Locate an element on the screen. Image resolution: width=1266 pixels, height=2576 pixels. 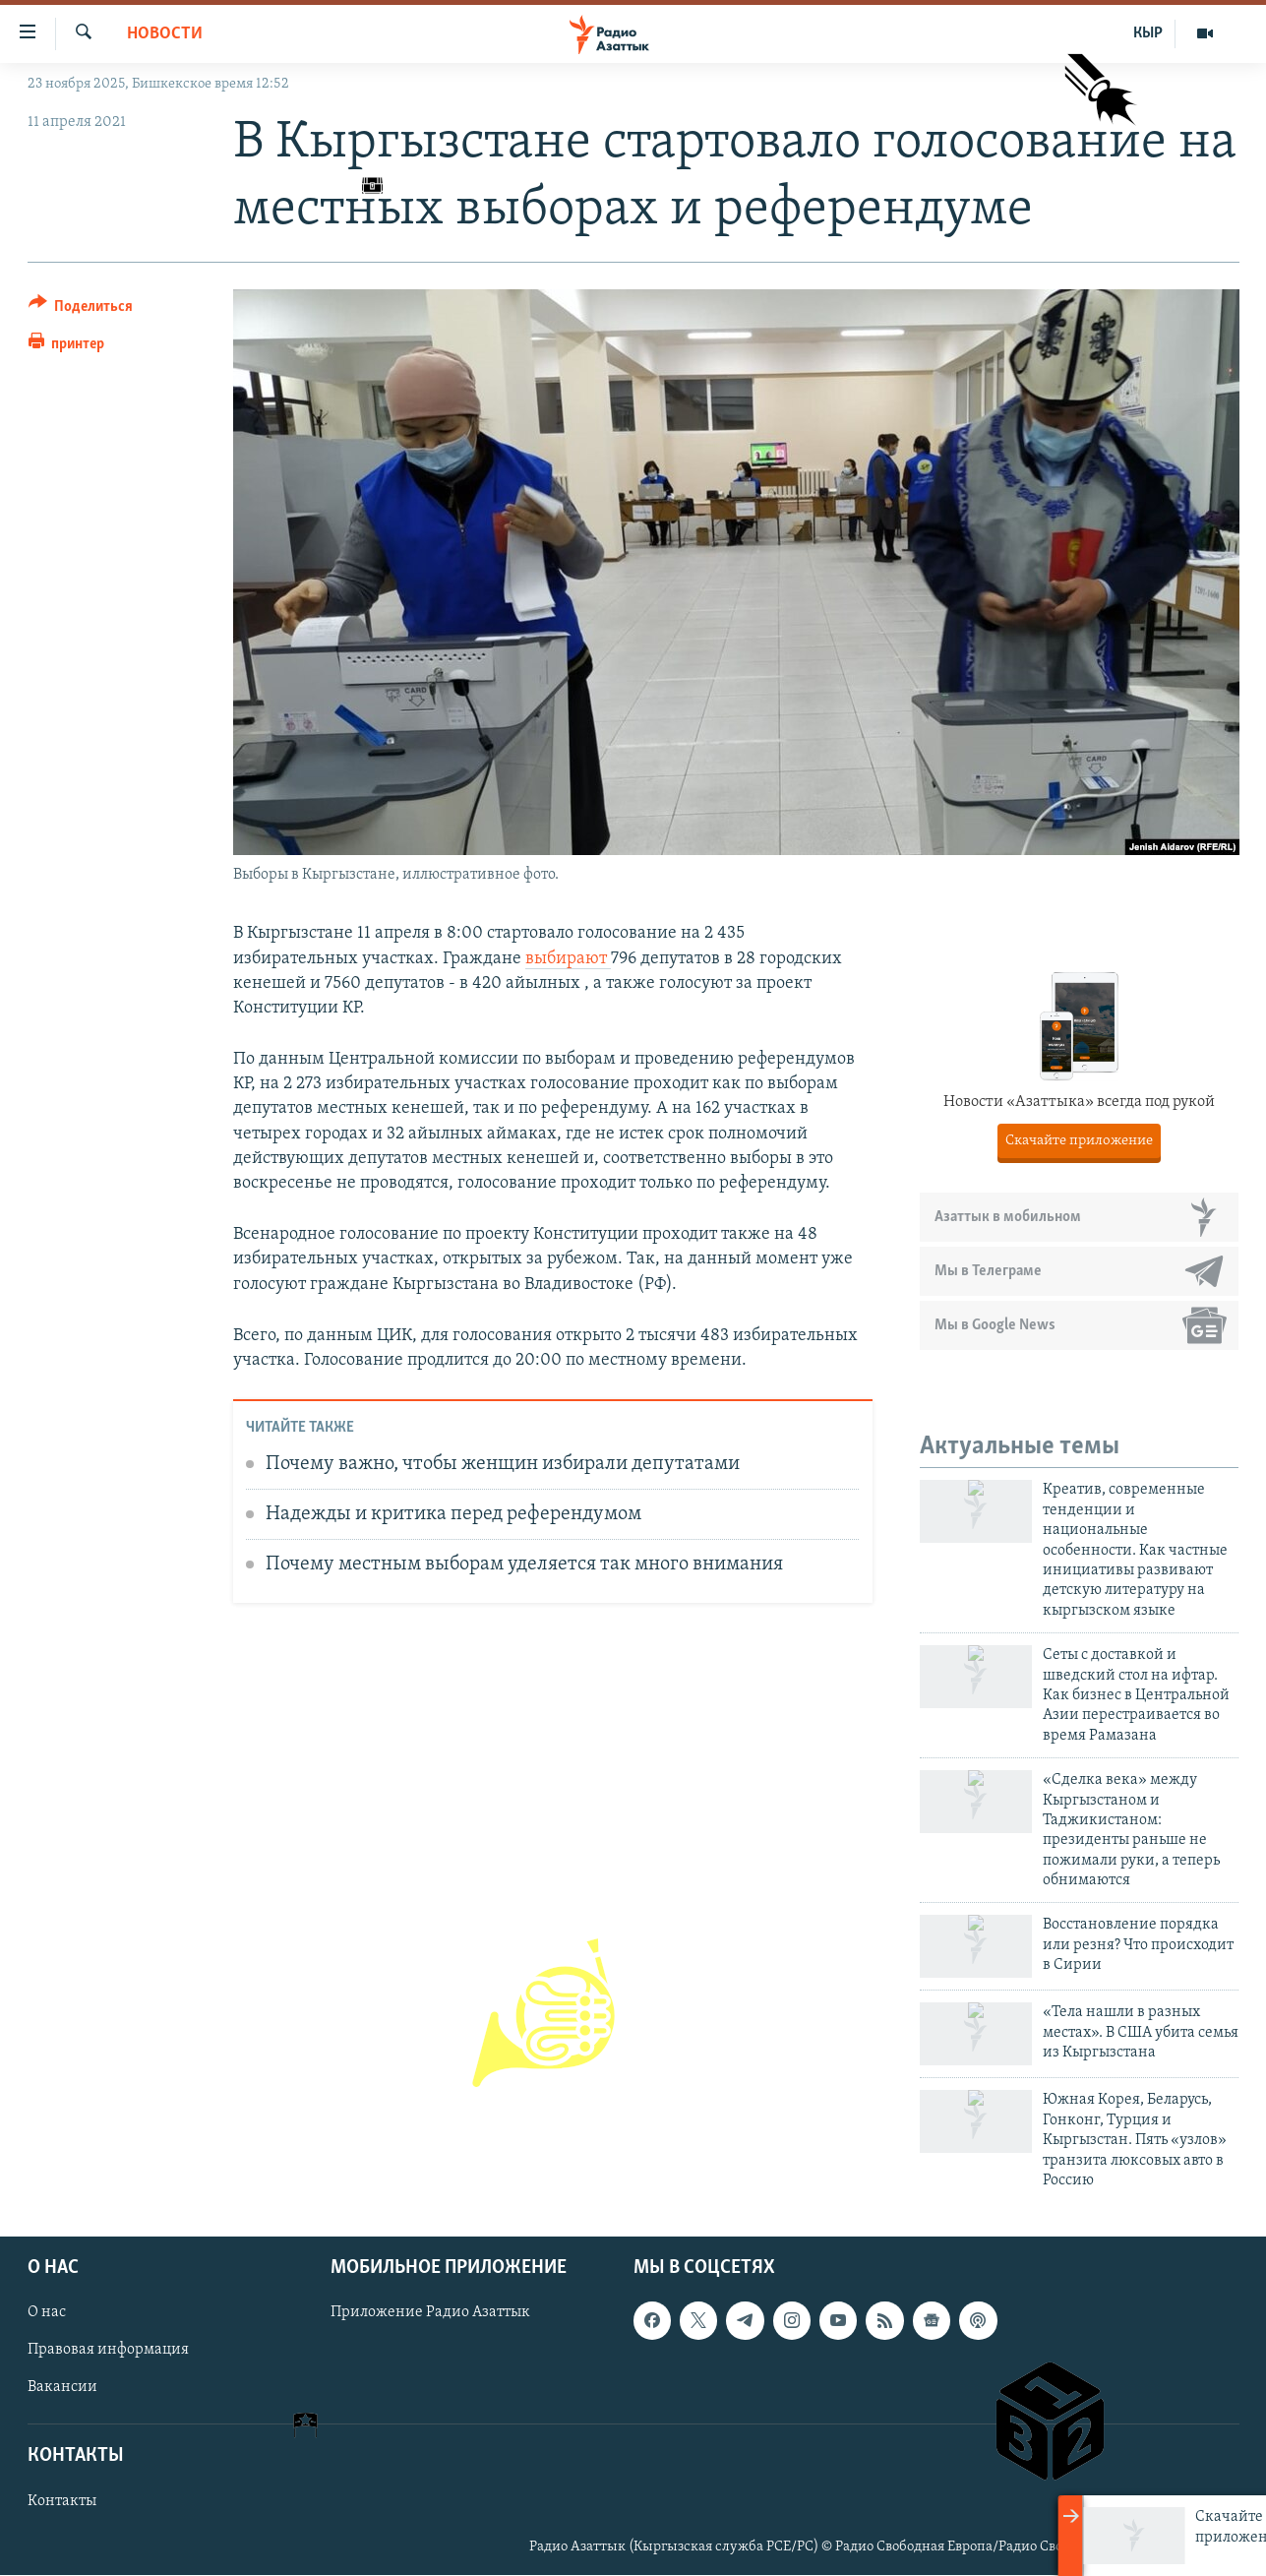
view featured or starred content is located at coordinates (305, 2424).